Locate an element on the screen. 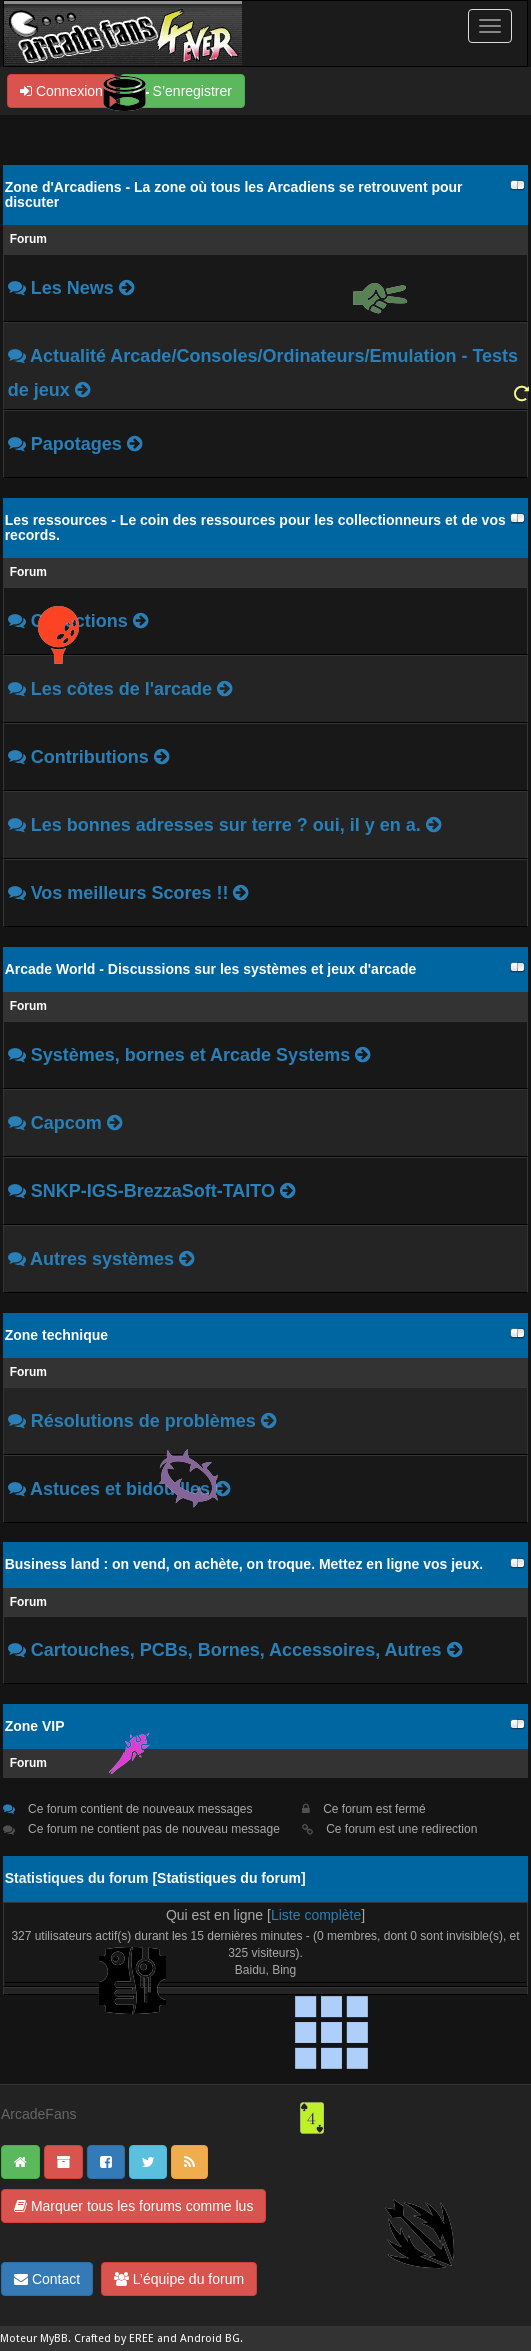 The height and width of the screenshot is (2351, 531). four of spades playing card is located at coordinates (312, 2118).